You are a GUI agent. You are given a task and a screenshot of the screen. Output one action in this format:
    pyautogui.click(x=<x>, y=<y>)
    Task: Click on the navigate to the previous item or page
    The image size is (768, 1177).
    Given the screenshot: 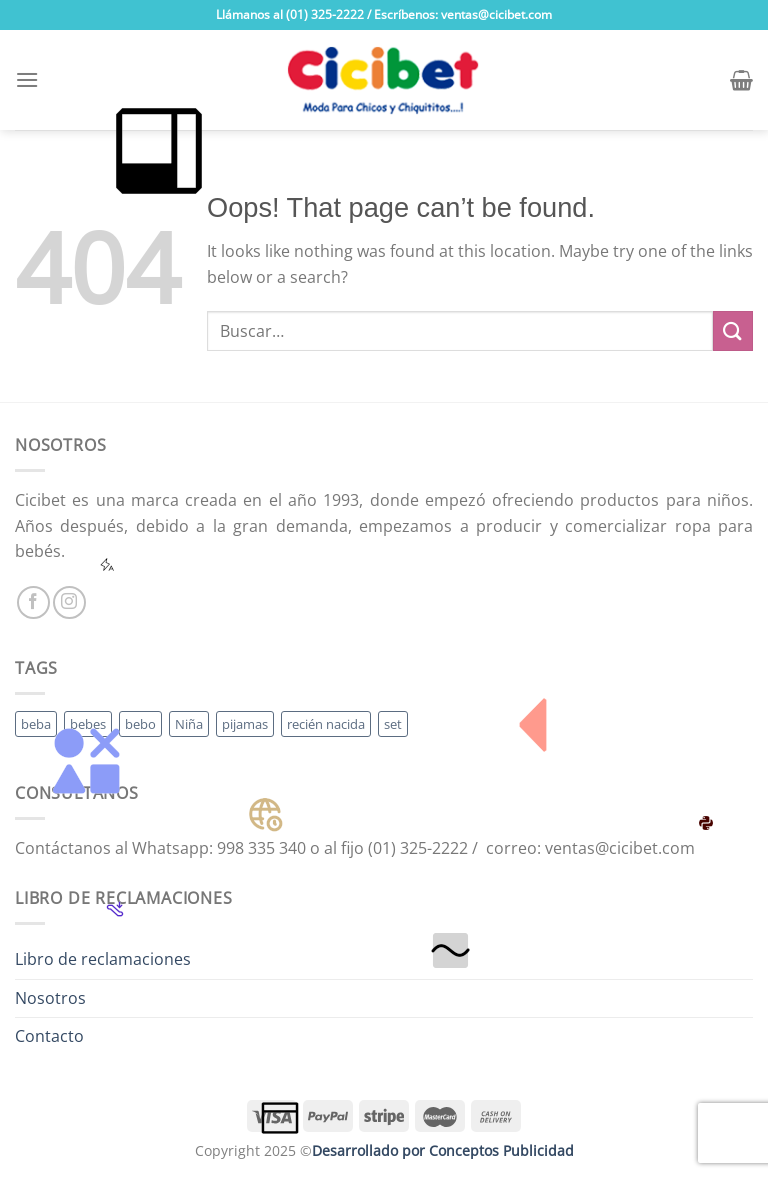 What is the action you would take?
    pyautogui.click(x=533, y=725)
    